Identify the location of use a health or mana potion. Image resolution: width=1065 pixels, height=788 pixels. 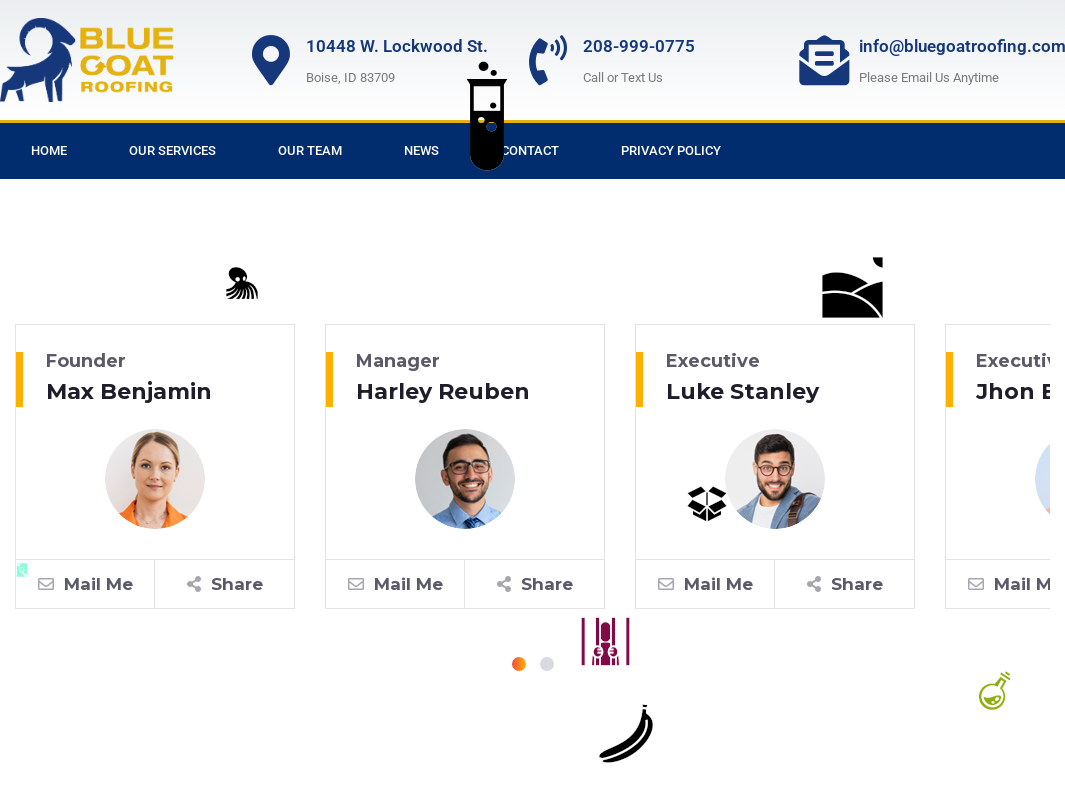
(995, 690).